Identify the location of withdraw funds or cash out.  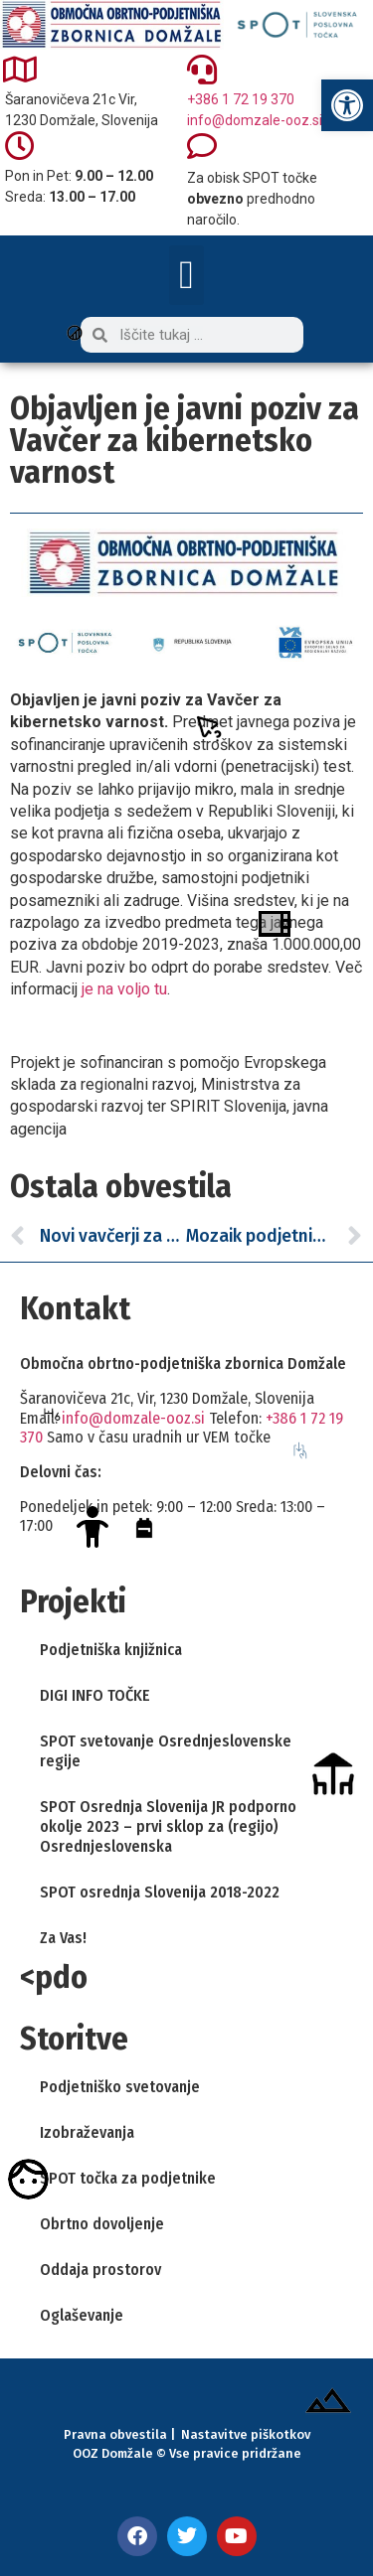
(299, 1450).